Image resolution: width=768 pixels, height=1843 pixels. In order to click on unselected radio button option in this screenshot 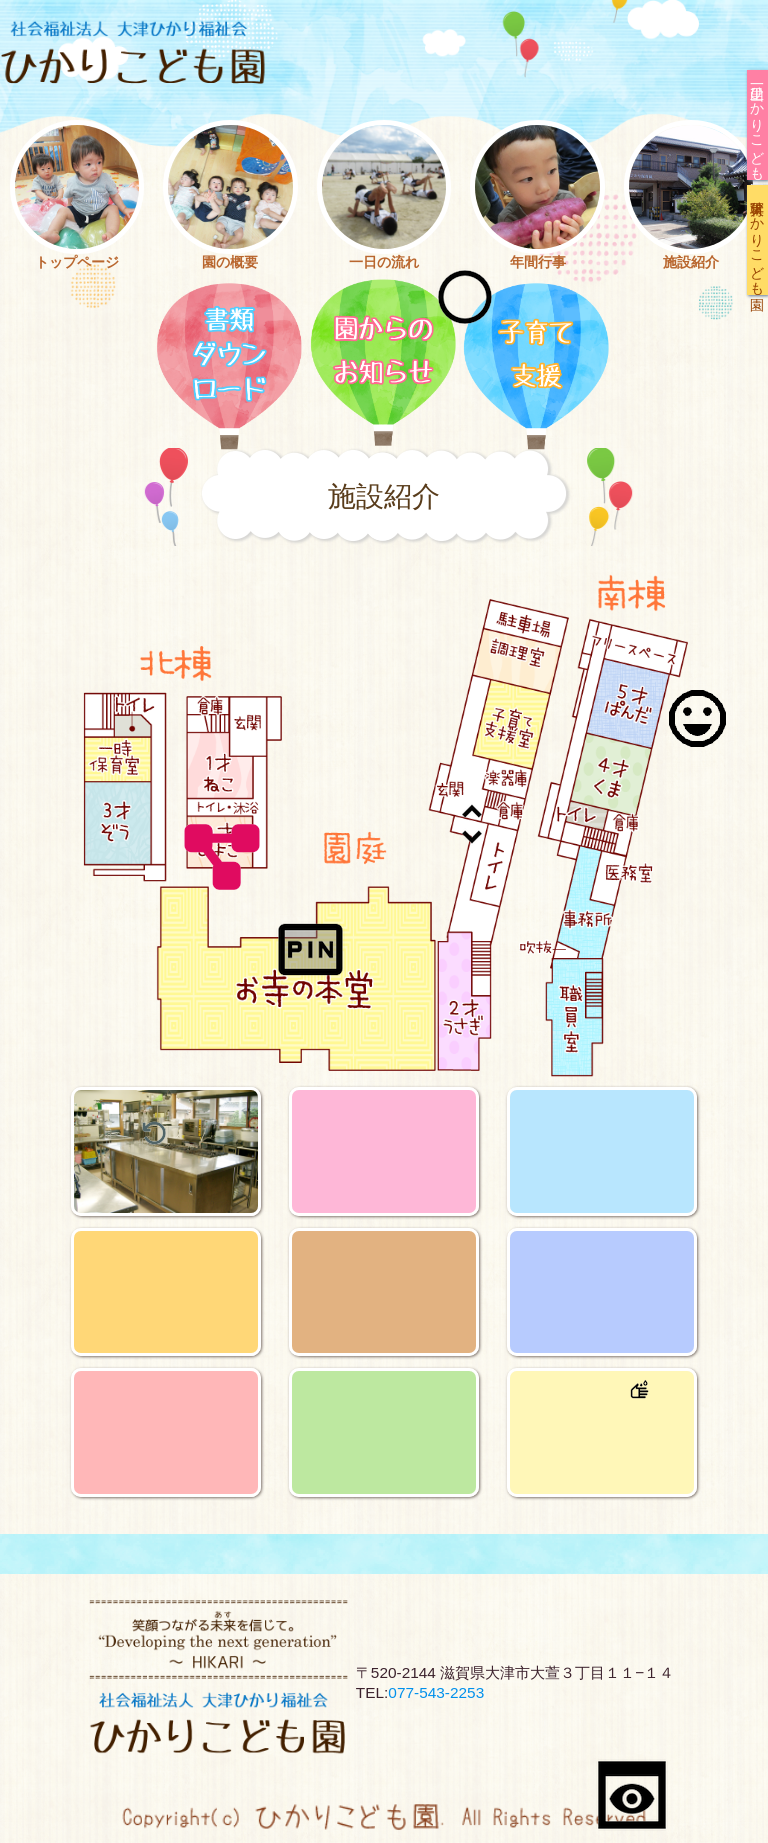, I will do `click(465, 297)`.